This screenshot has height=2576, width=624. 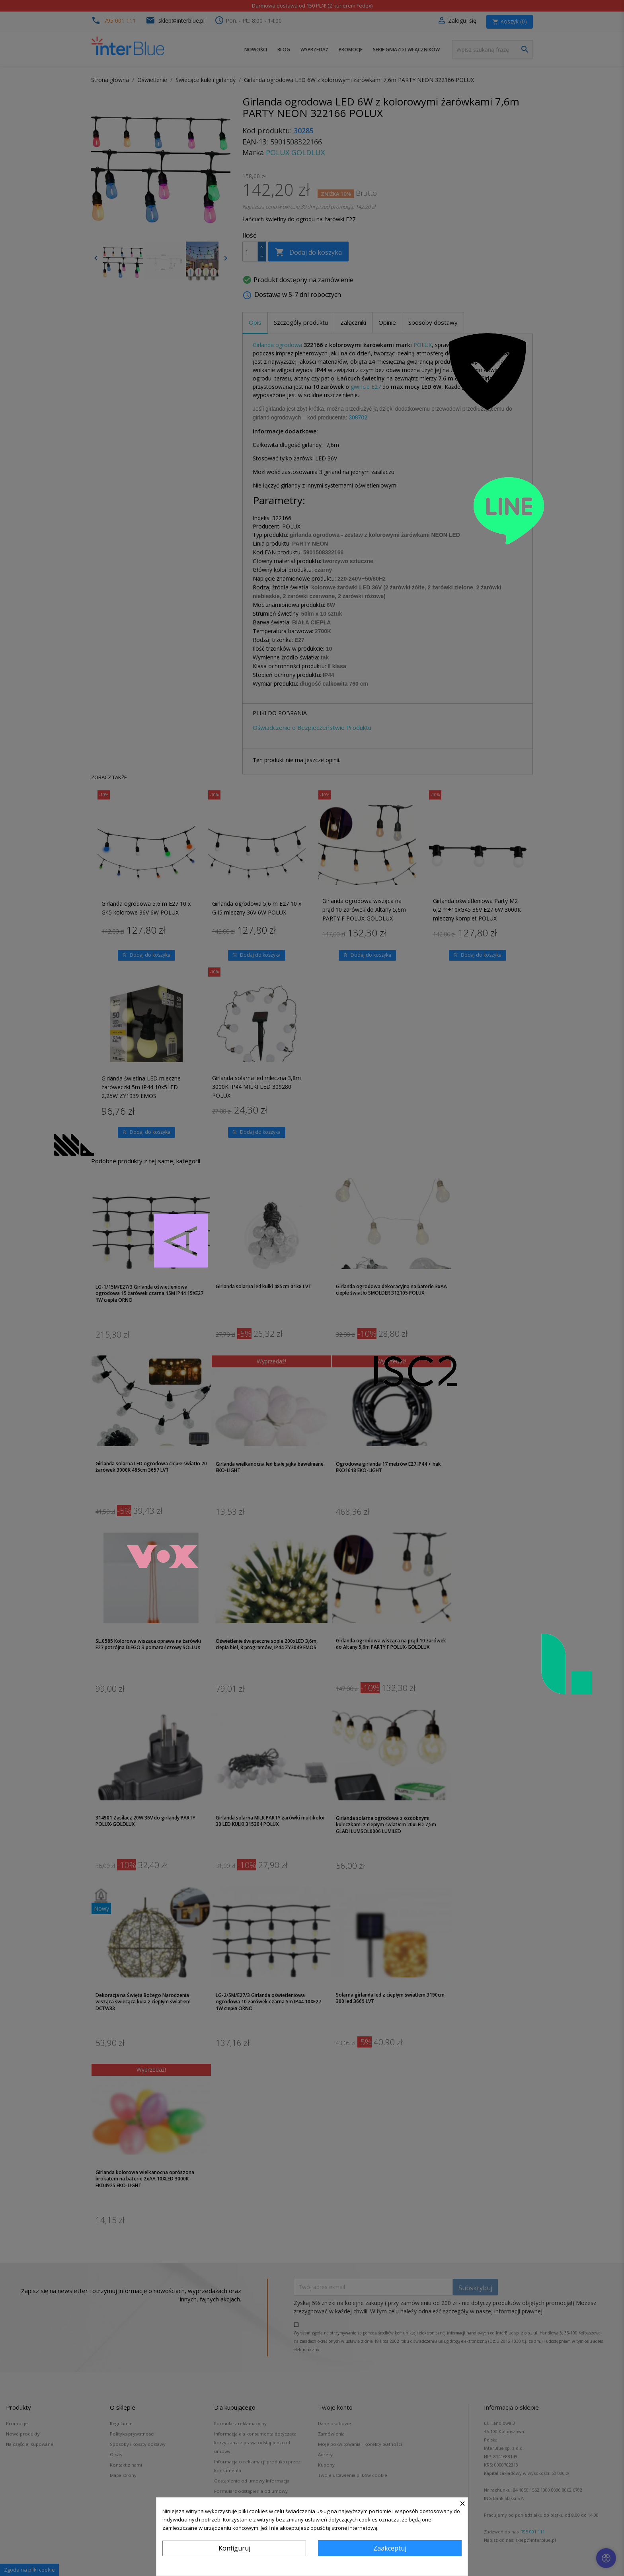 I want to click on logstash data processing pipeline logo, so click(x=567, y=1664).